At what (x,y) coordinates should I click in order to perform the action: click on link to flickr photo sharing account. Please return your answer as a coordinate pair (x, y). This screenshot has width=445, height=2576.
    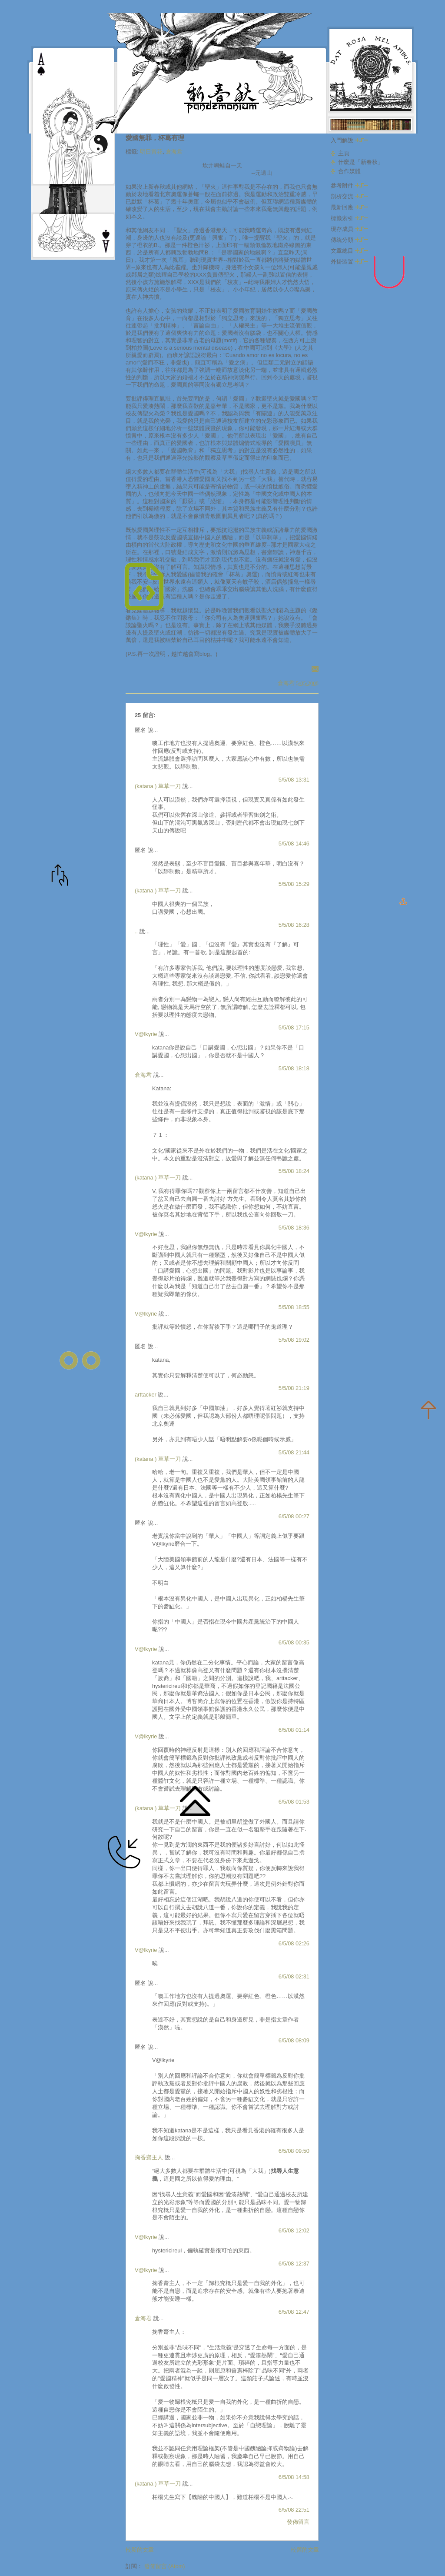
    Looking at the image, I should click on (80, 1360).